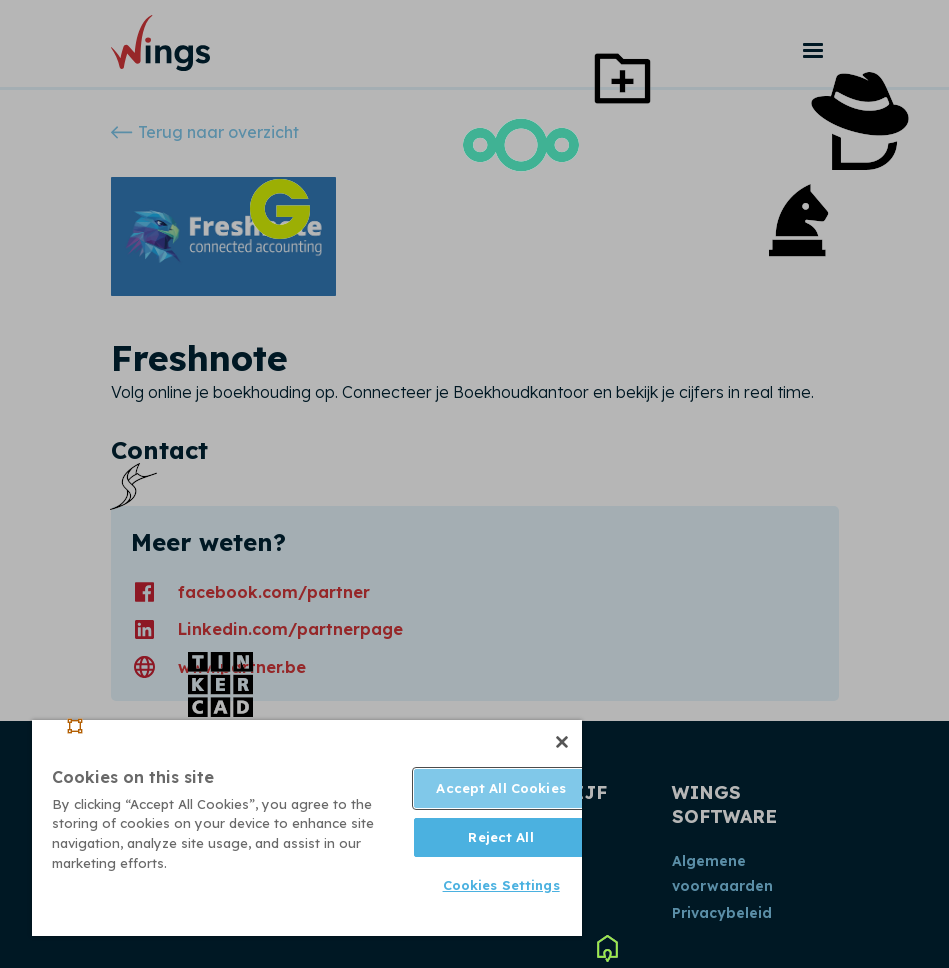 The width and height of the screenshot is (949, 968). I want to click on open tinkercad 3d design application, so click(220, 684).